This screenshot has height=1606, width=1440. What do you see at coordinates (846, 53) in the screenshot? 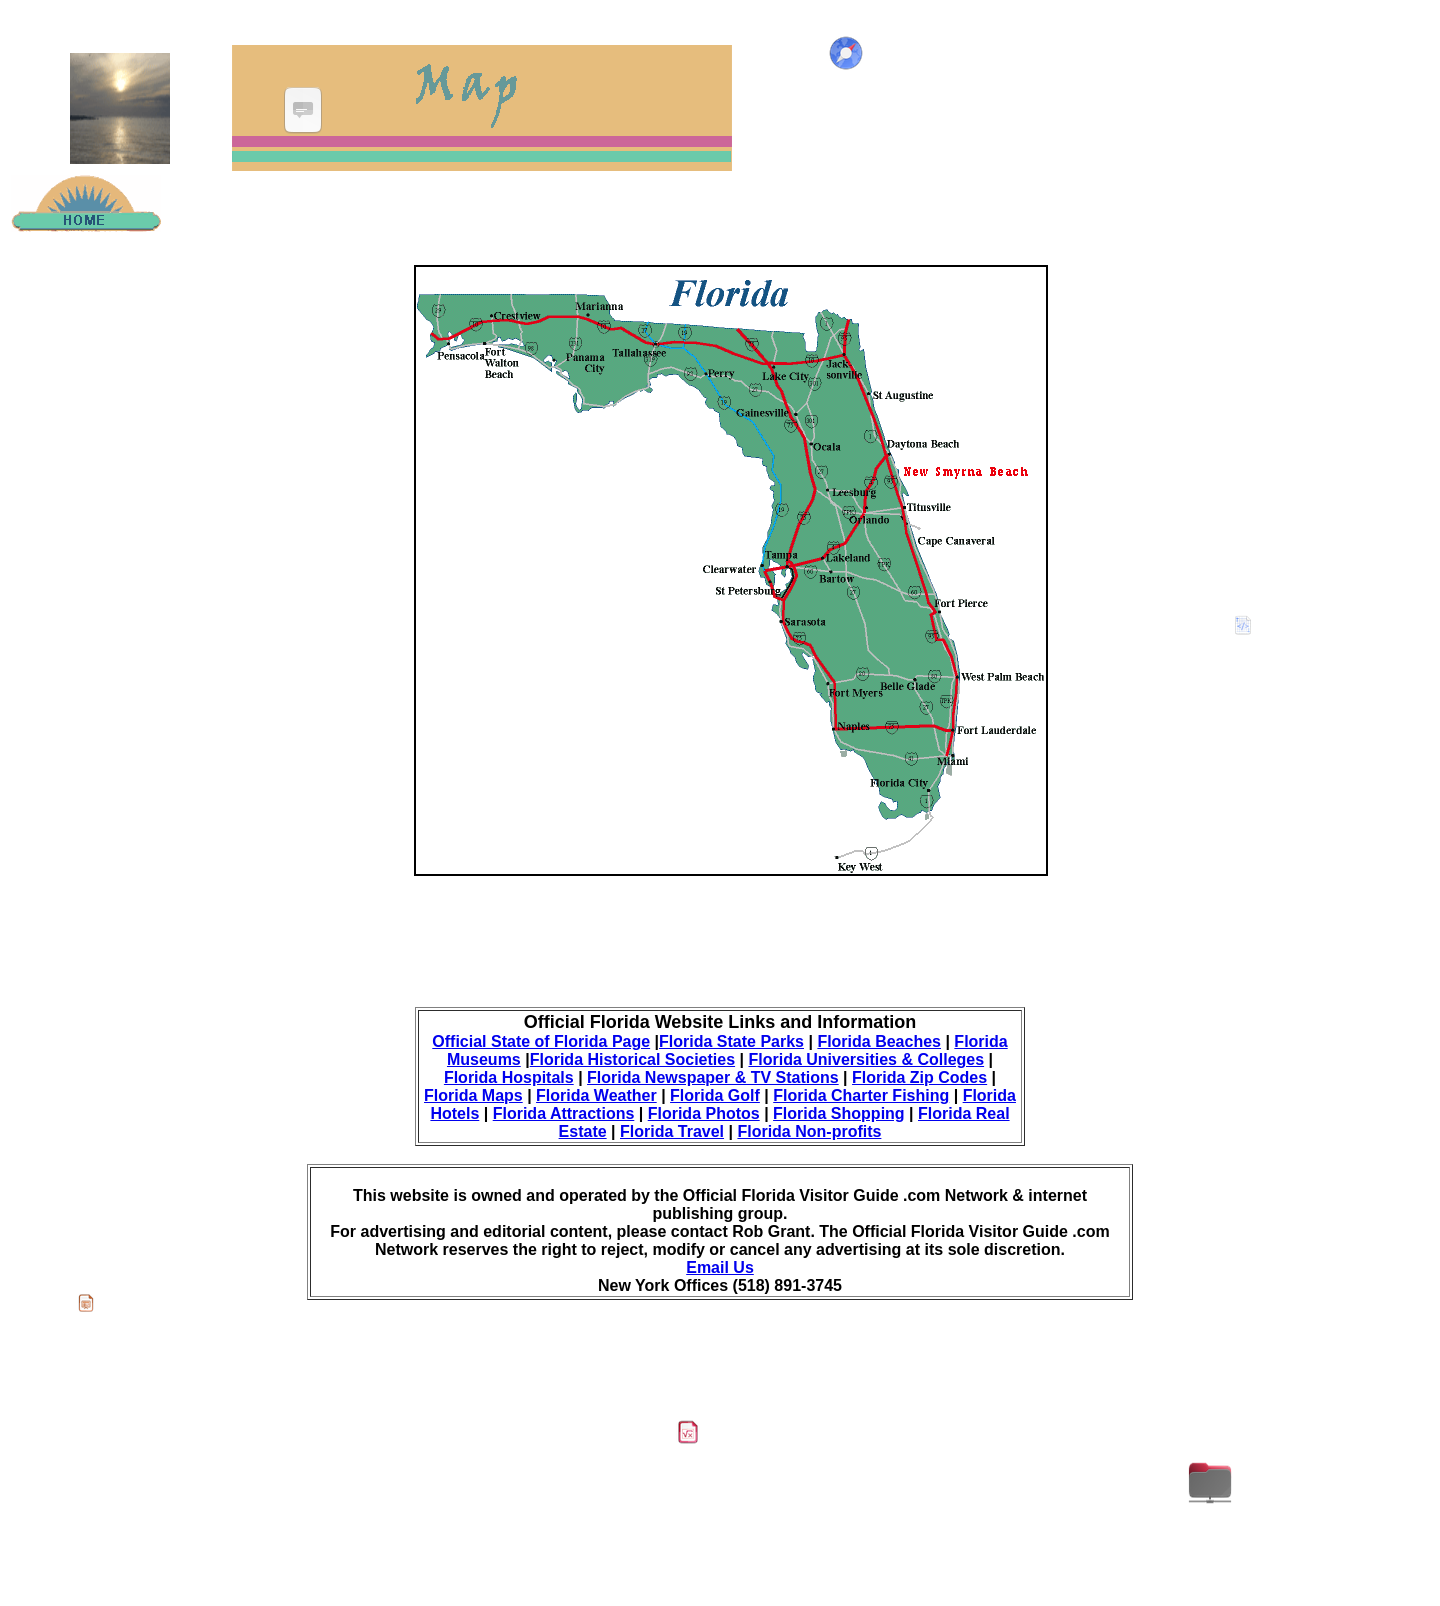
I see `open web browser` at bounding box center [846, 53].